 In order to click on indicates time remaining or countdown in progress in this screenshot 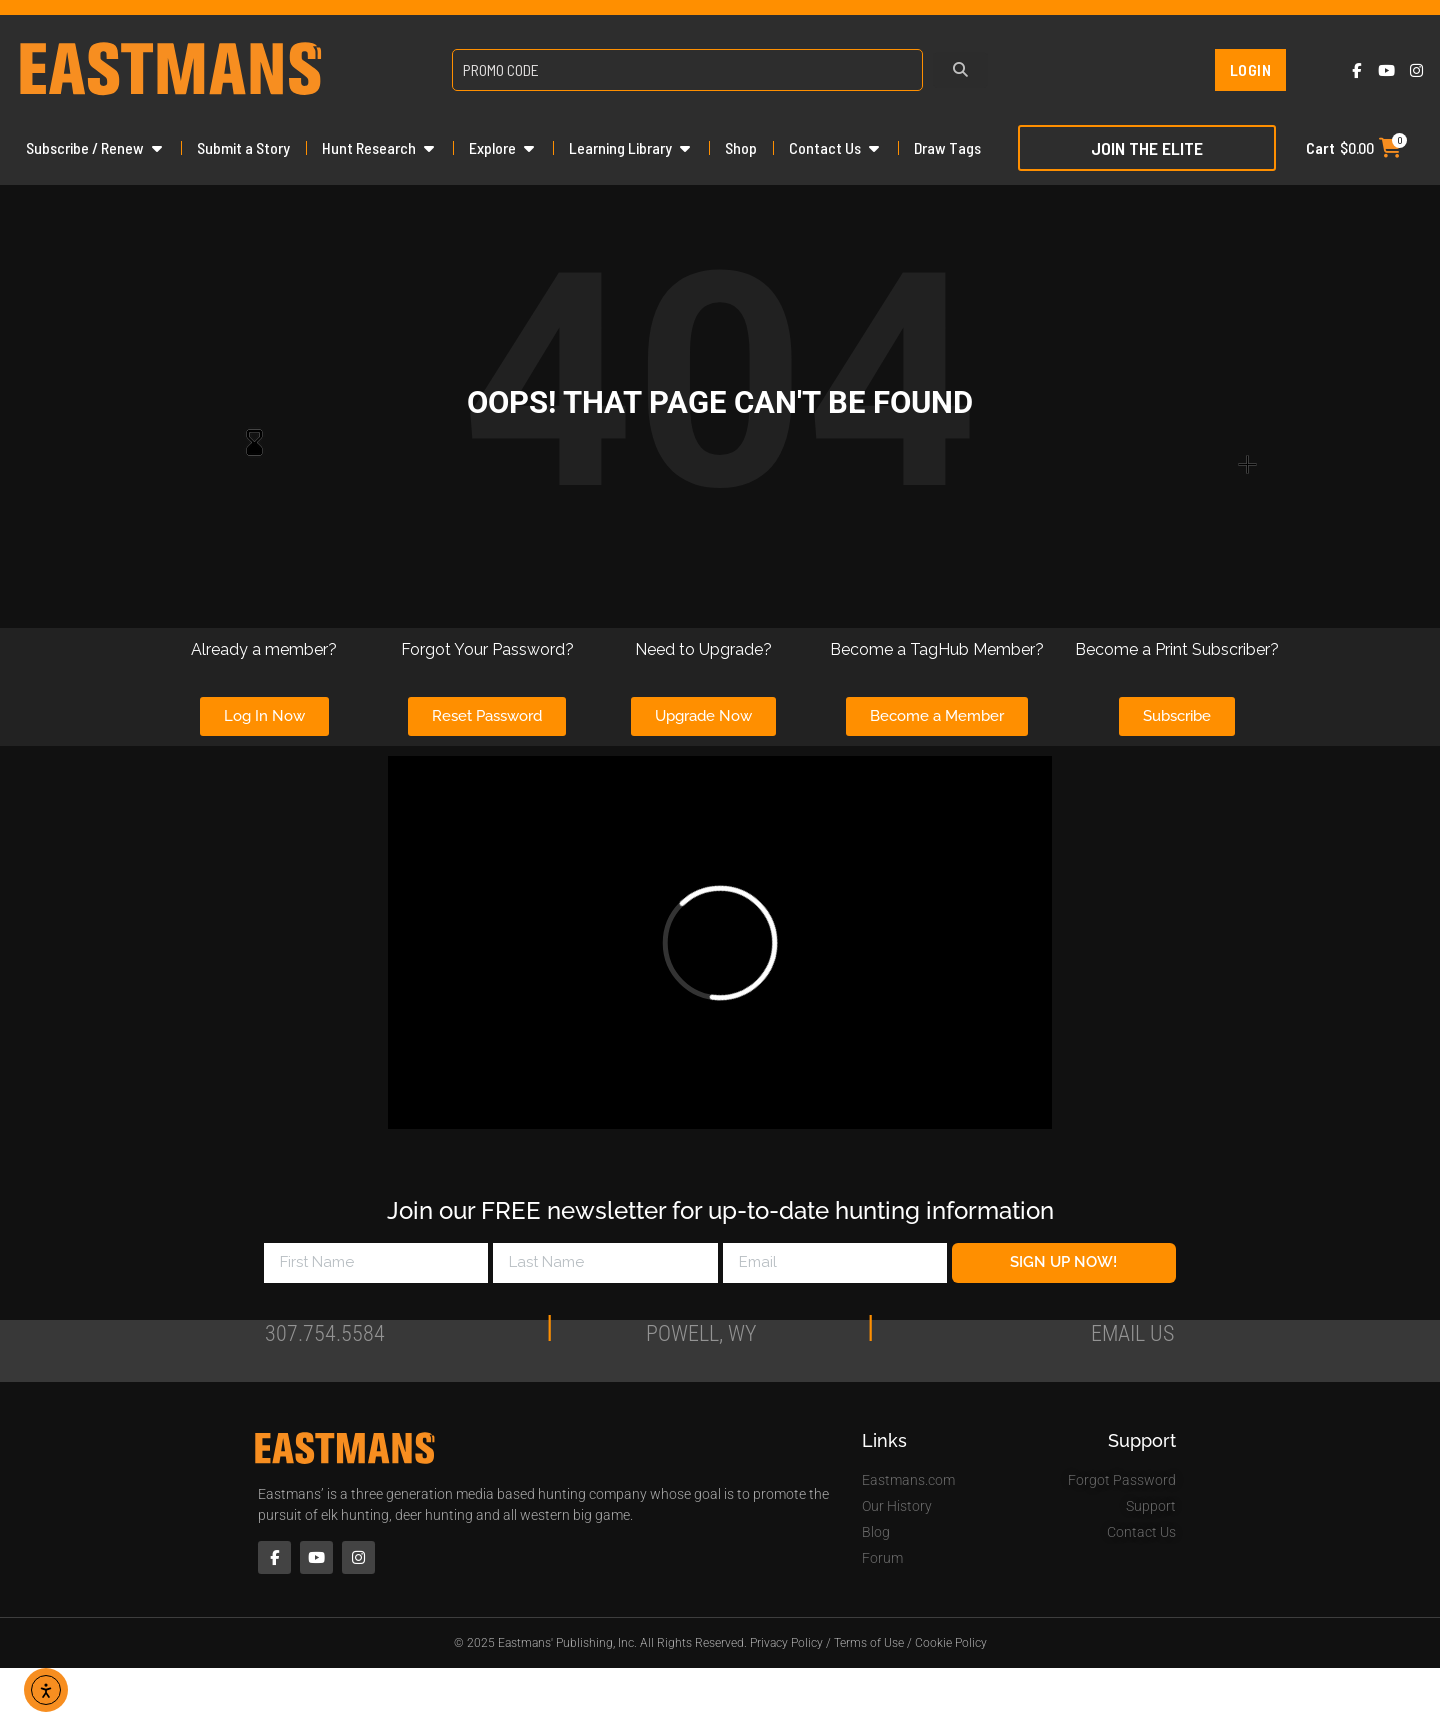, I will do `click(254, 442)`.